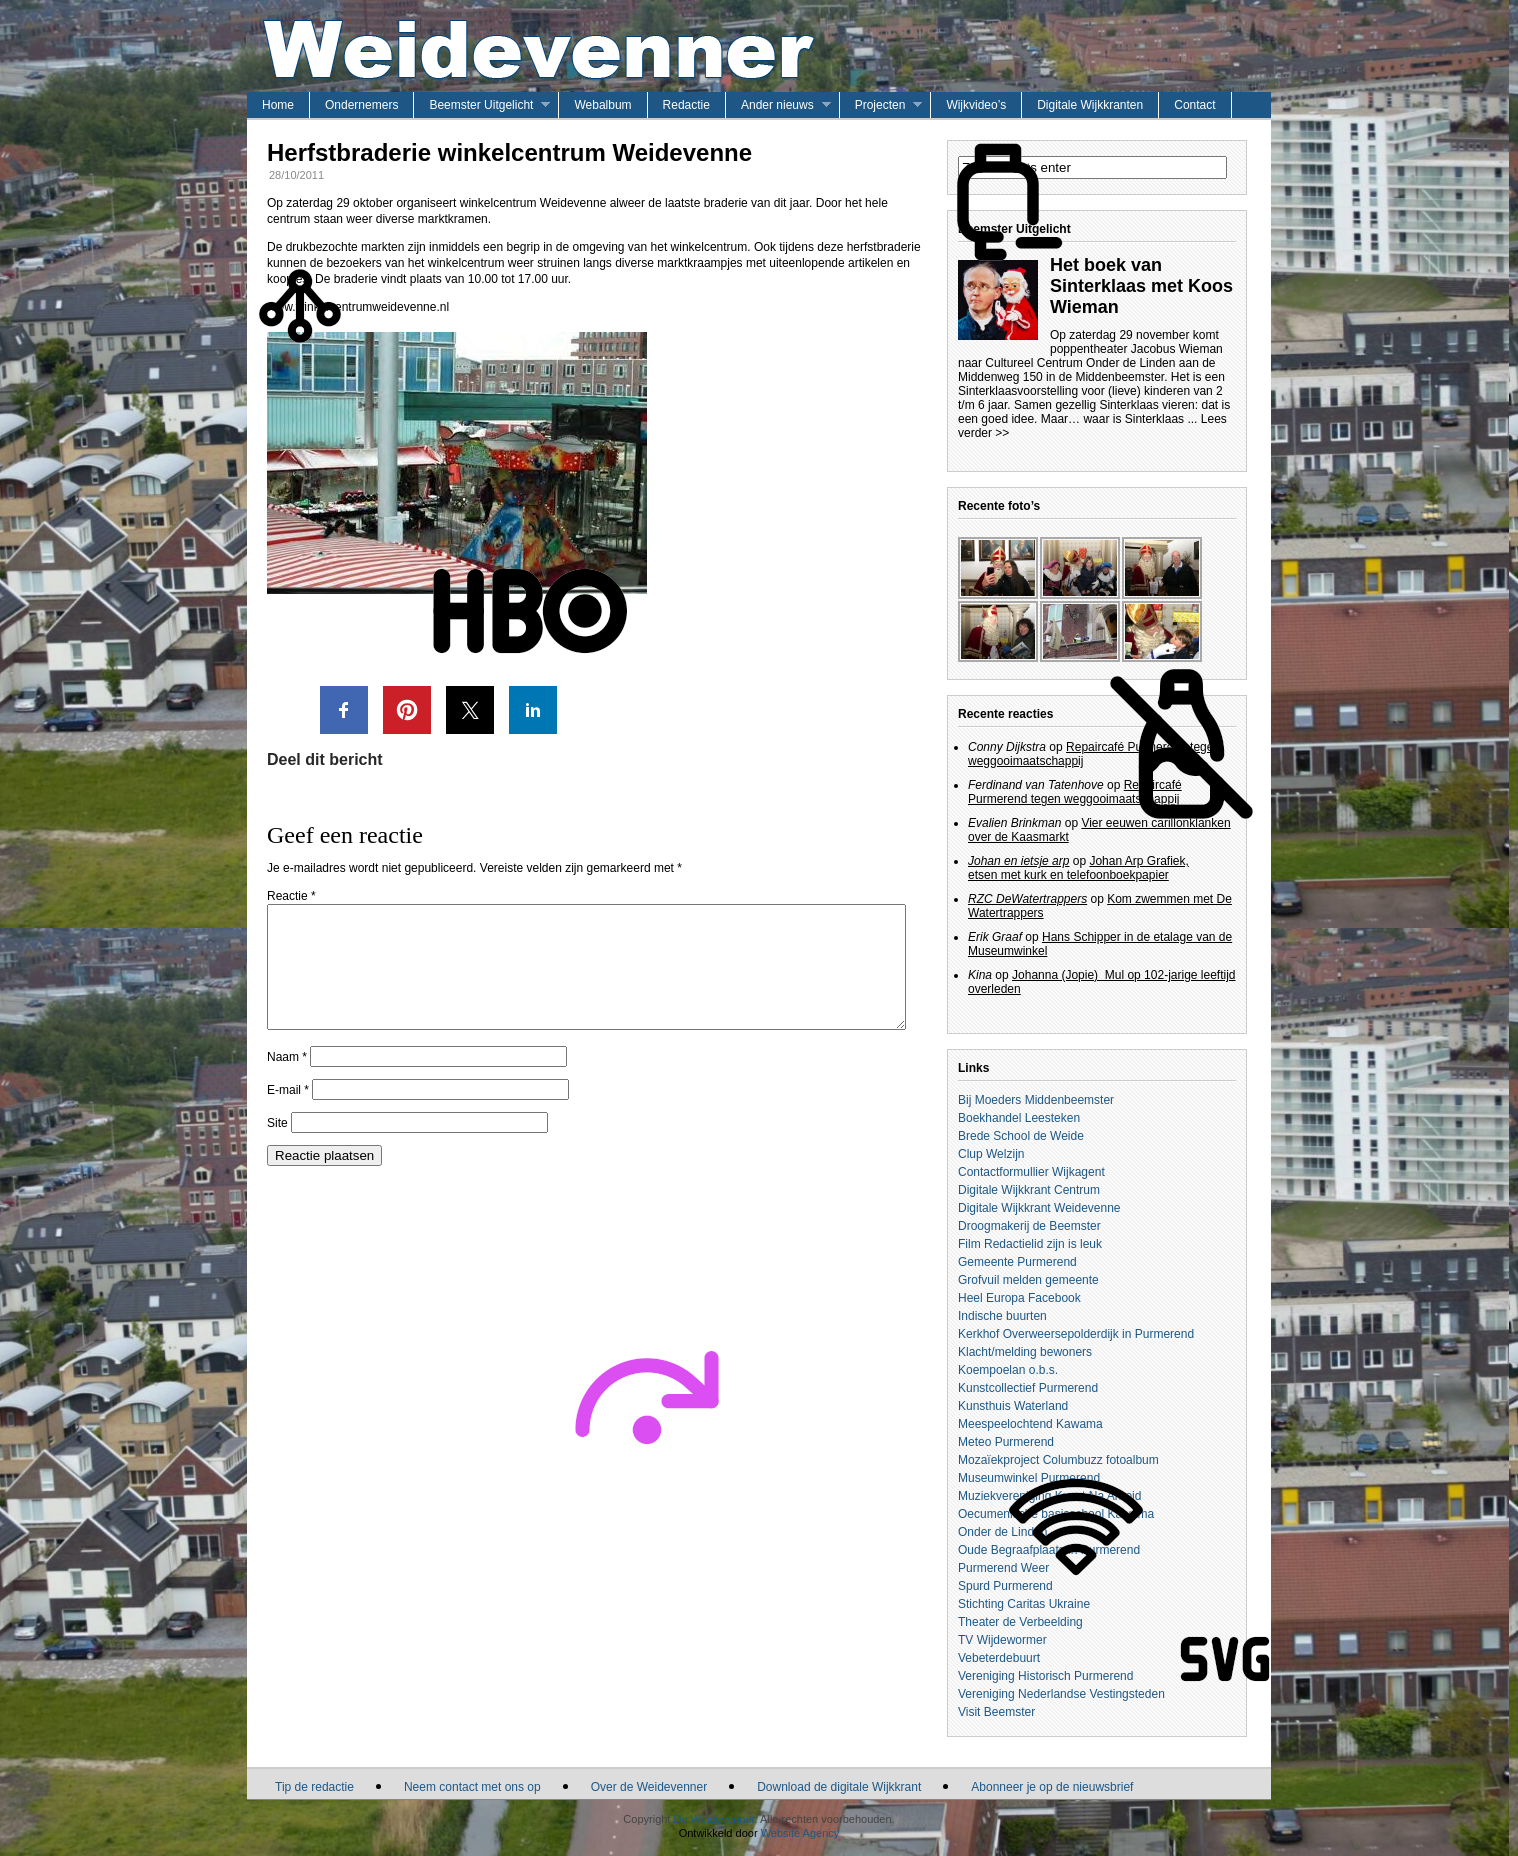  Describe the element at coordinates (526, 611) in the screenshot. I see `open the HBO streaming app` at that location.